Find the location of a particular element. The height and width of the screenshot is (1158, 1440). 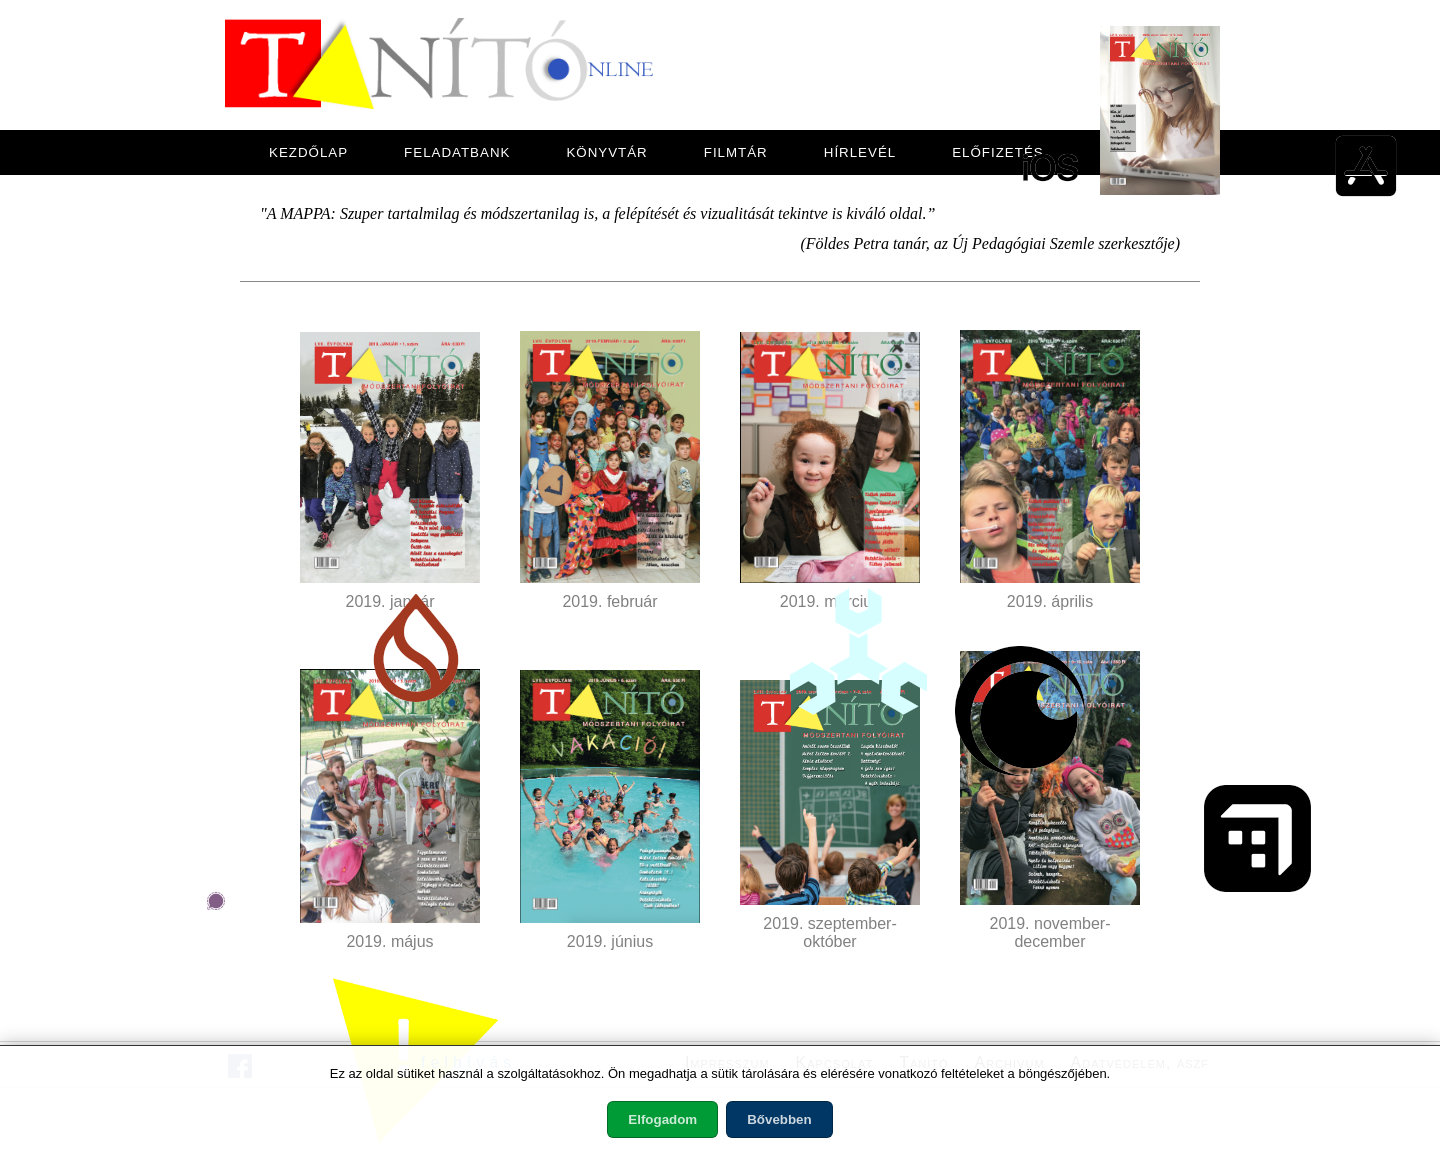

google cloud spanner database service logo is located at coordinates (858, 651).